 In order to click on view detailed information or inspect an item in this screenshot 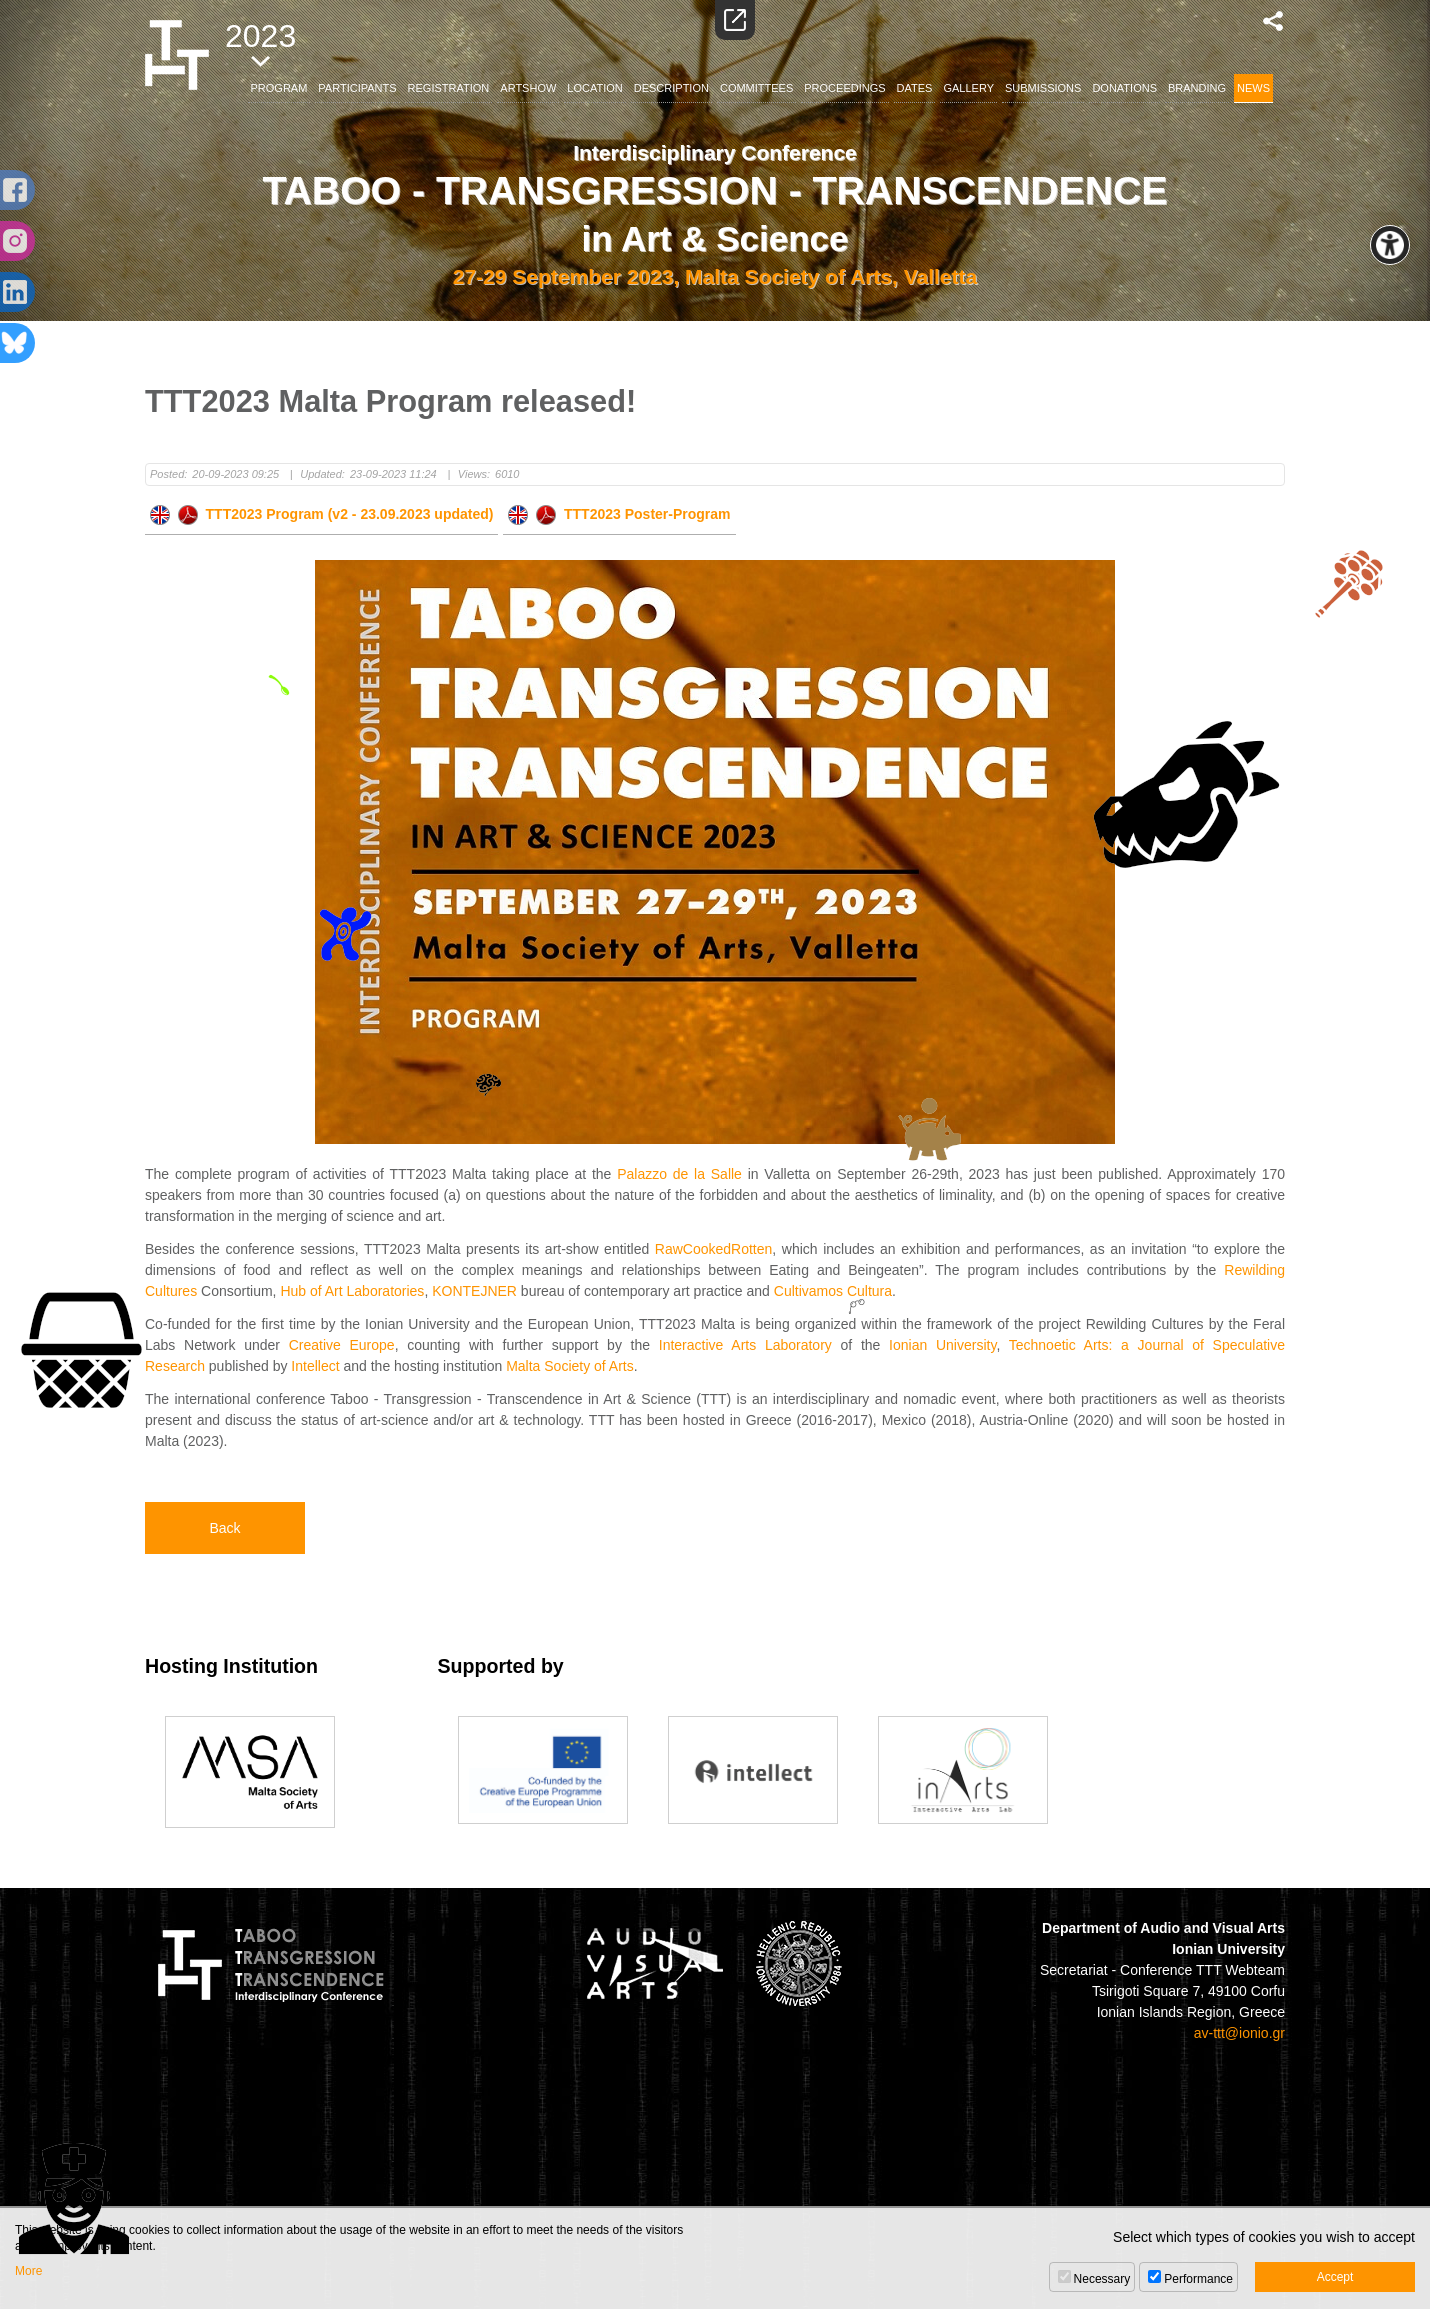, I will do `click(856, 1306)`.